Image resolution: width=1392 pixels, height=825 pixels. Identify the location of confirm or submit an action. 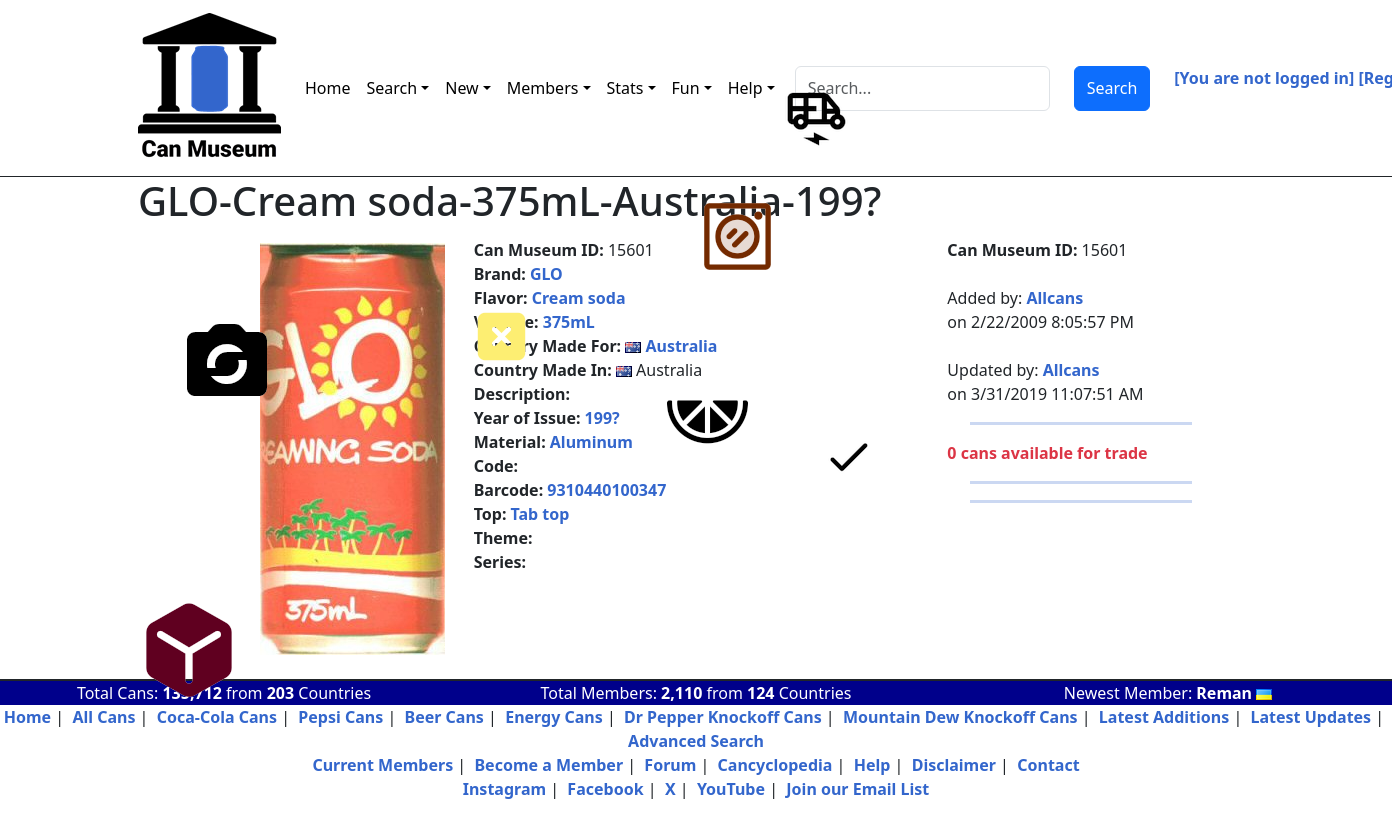
(848, 456).